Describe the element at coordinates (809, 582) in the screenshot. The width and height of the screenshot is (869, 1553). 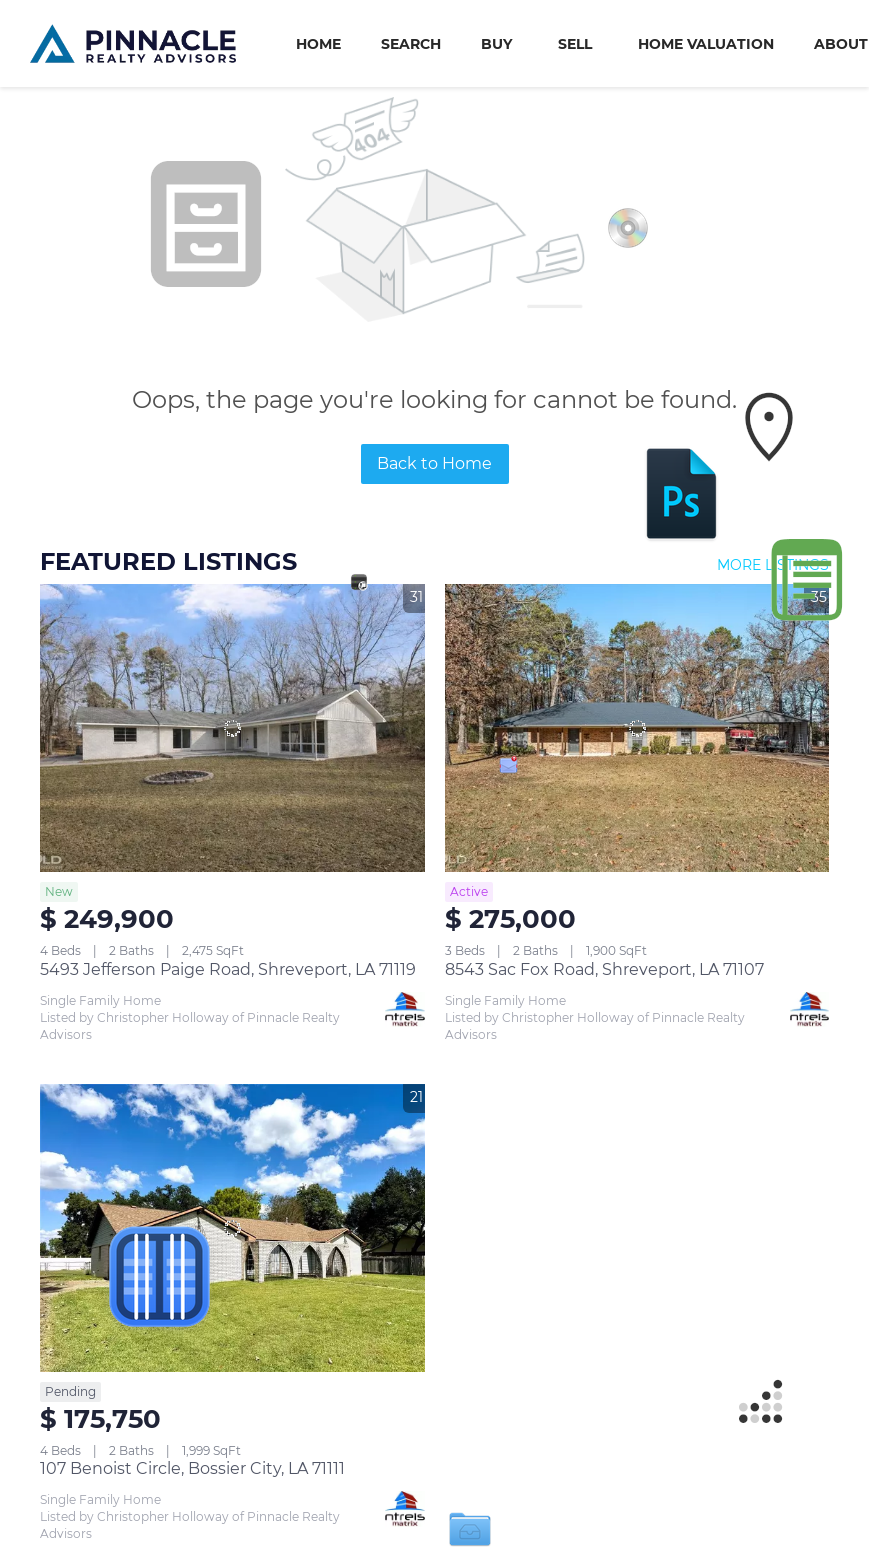
I see `open the notes app` at that location.